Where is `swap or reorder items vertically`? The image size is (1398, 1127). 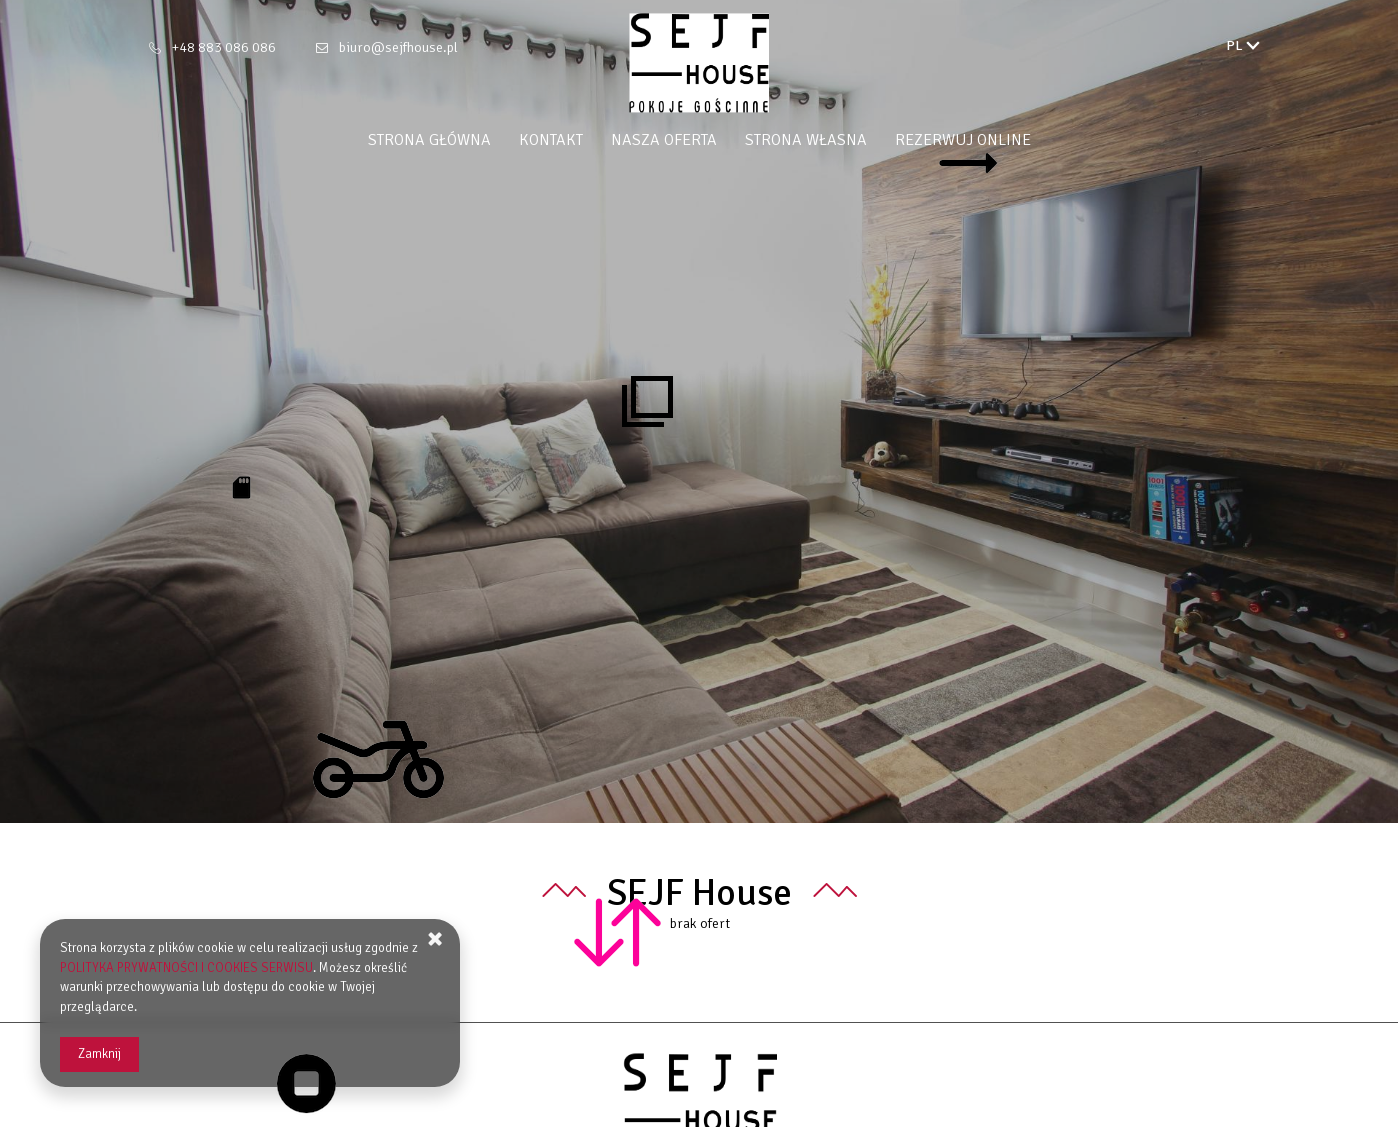 swap or reorder items vertically is located at coordinates (617, 932).